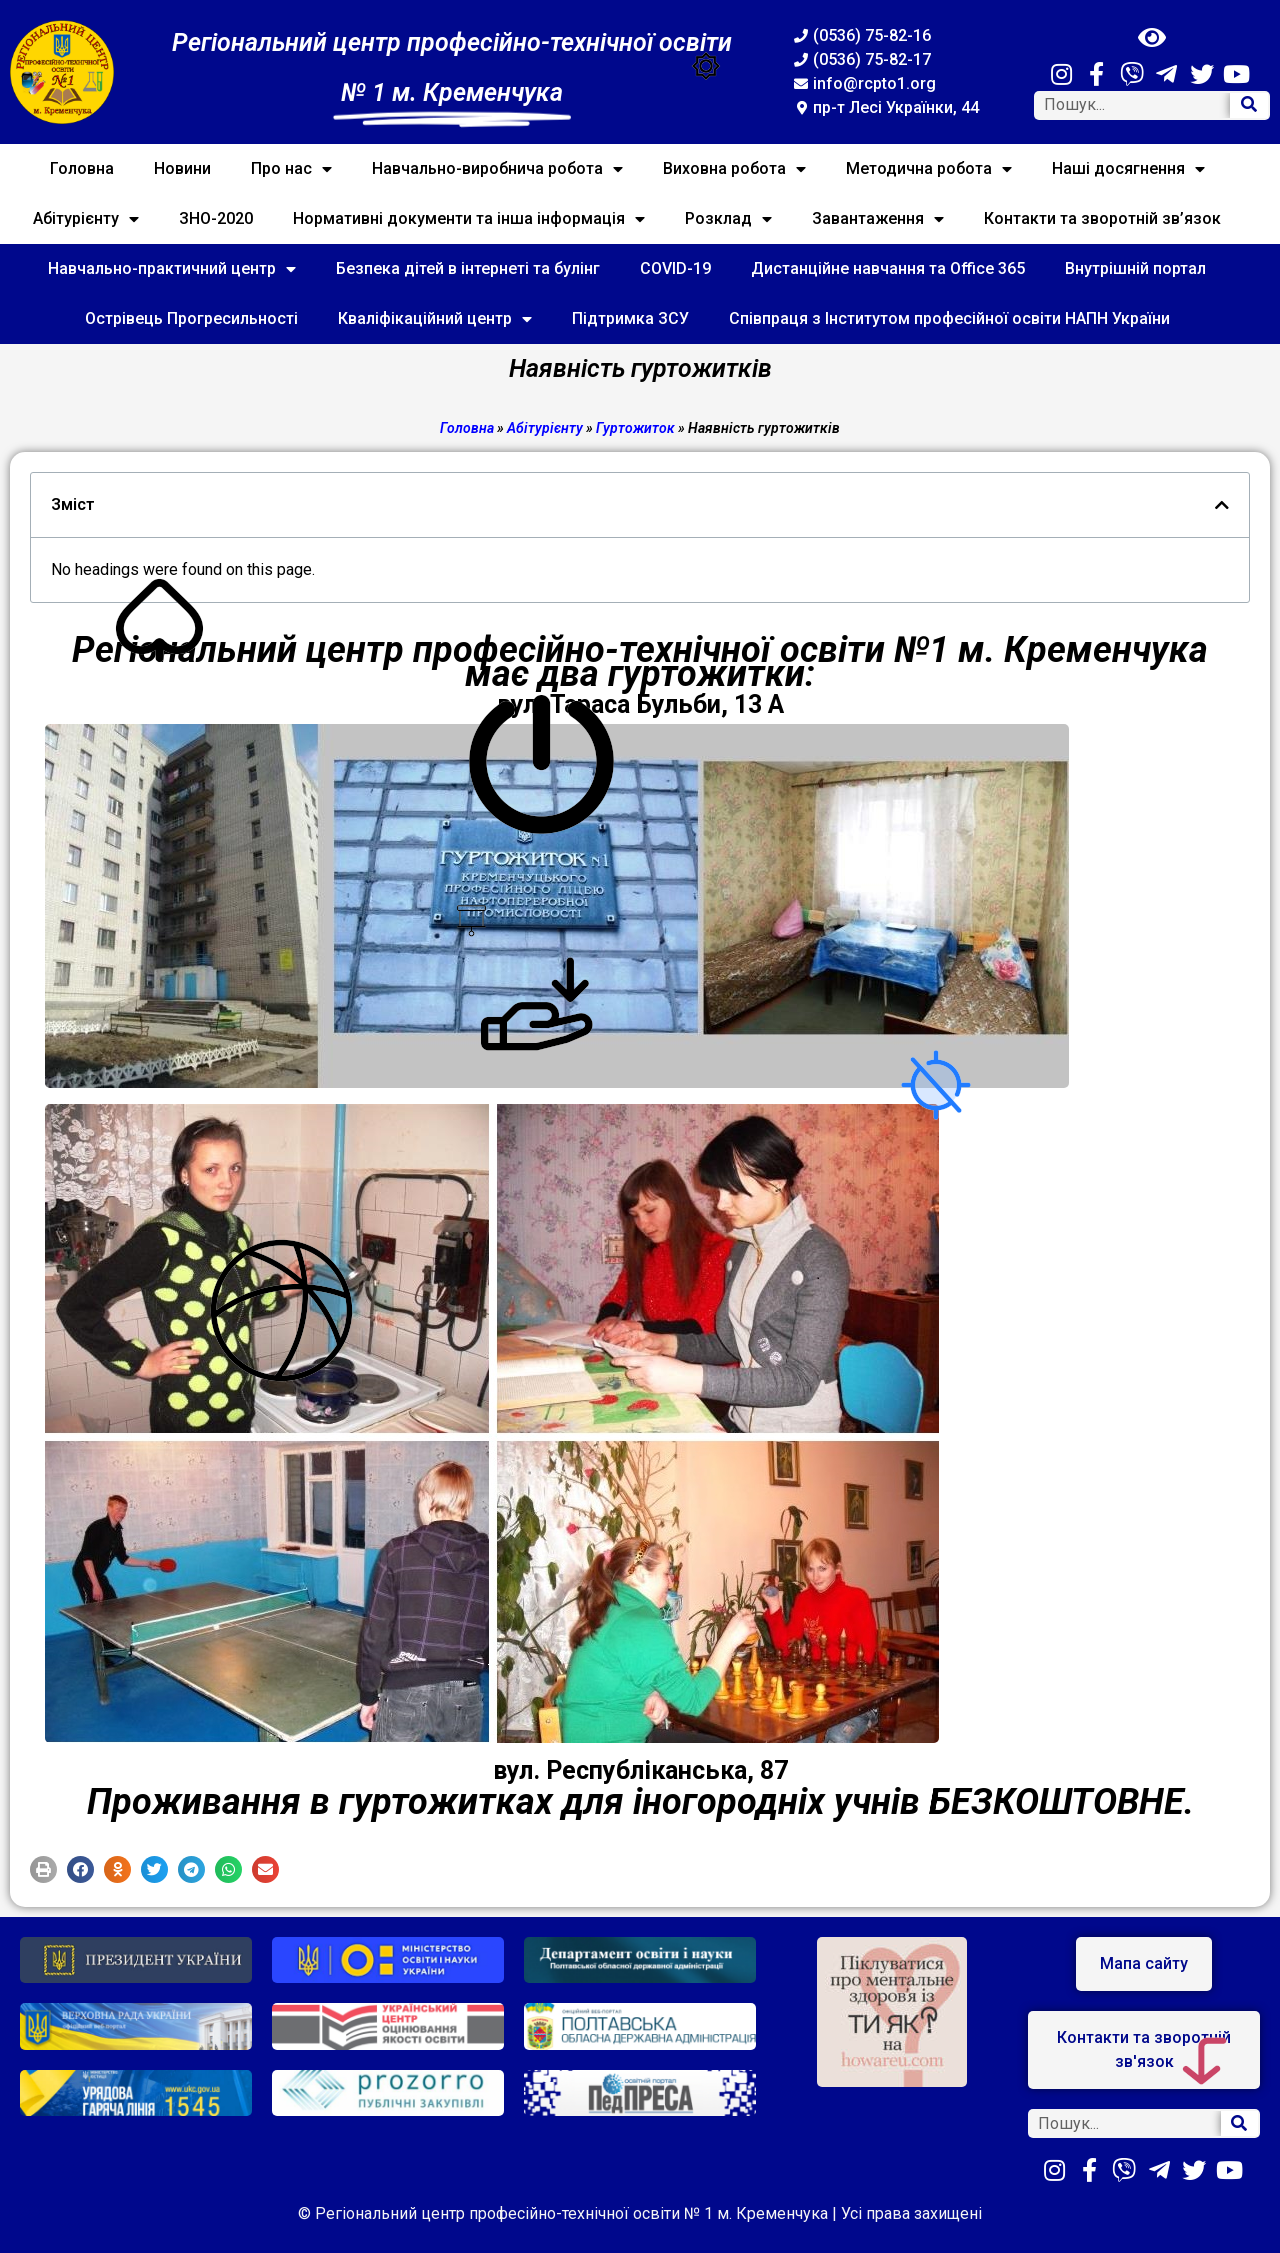 This screenshot has height=2253, width=1280. What do you see at coordinates (540, 1009) in the screenshot?
I see `receive or accept an incoming item` at bounding box center [540, 1009].